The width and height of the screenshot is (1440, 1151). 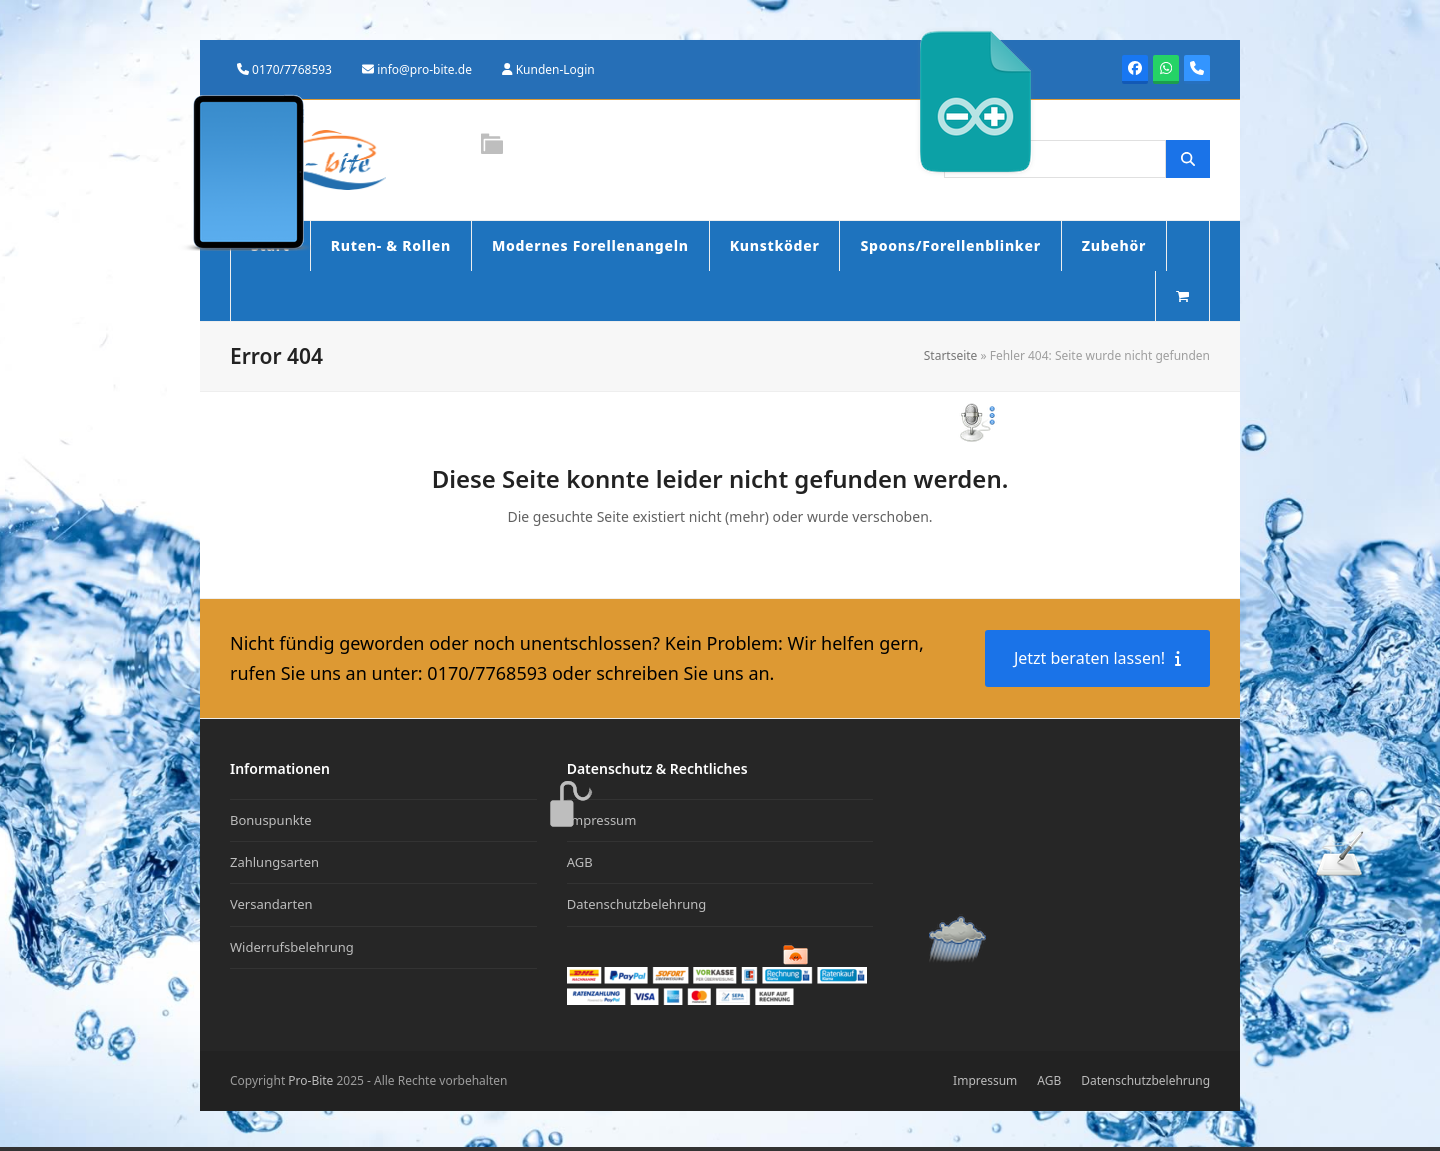 I want to click on open file browser or documents folder, so click(x=492, y=143).